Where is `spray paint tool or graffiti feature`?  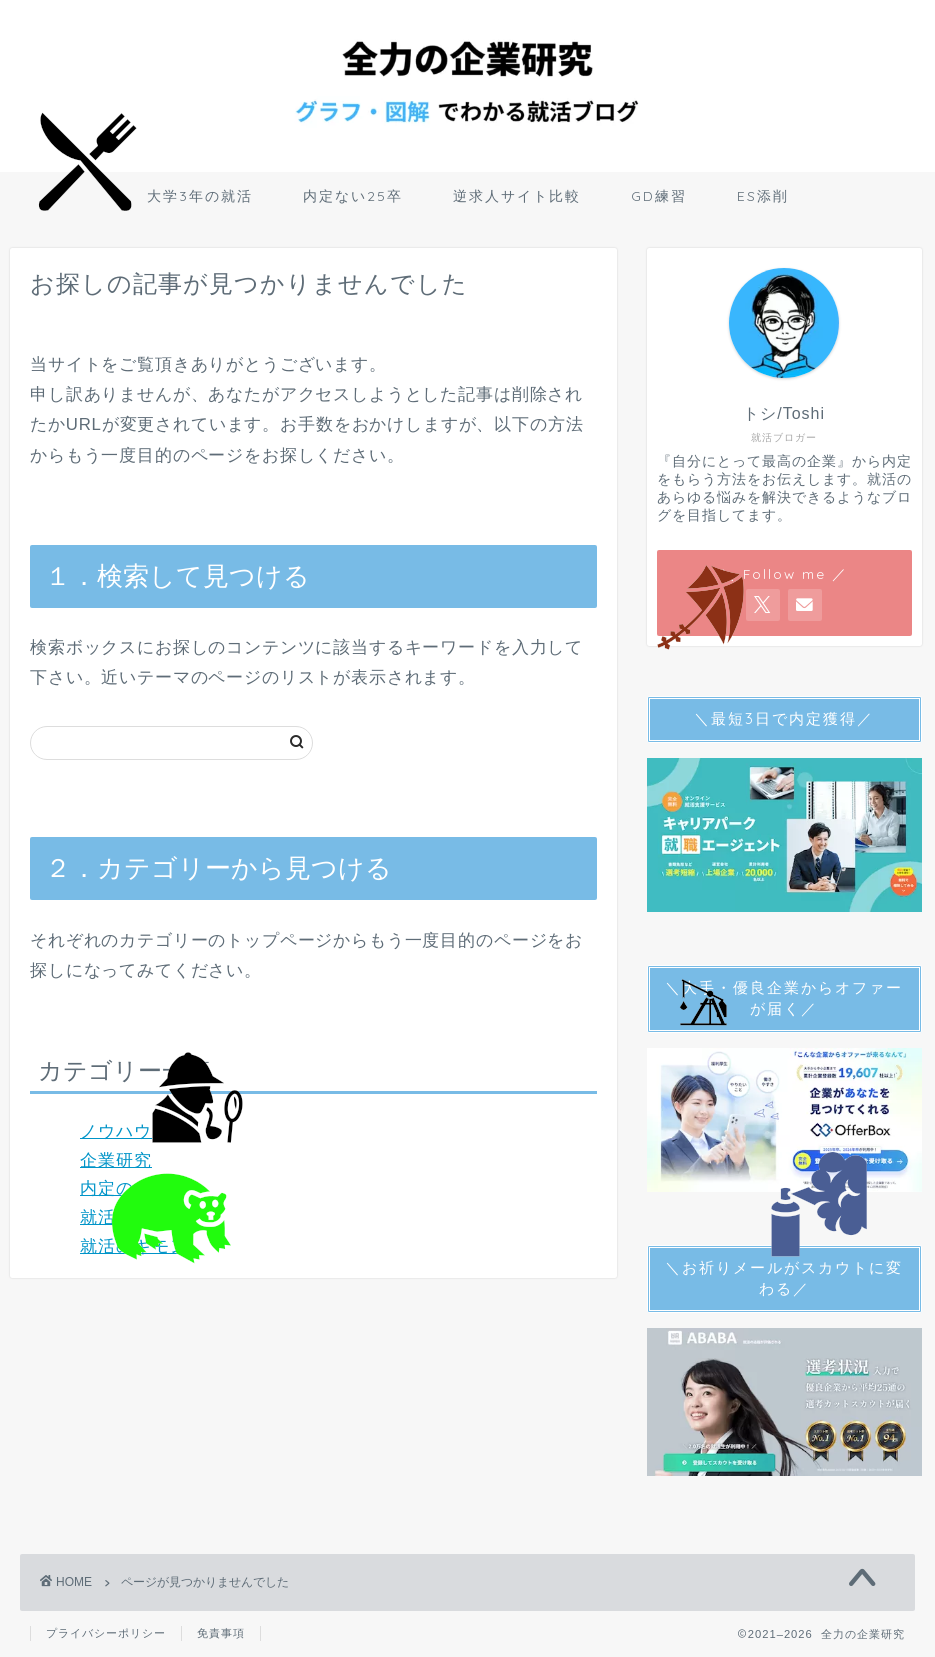 spray paint tool or graffiti feature is located at coordinates (814, 1203).